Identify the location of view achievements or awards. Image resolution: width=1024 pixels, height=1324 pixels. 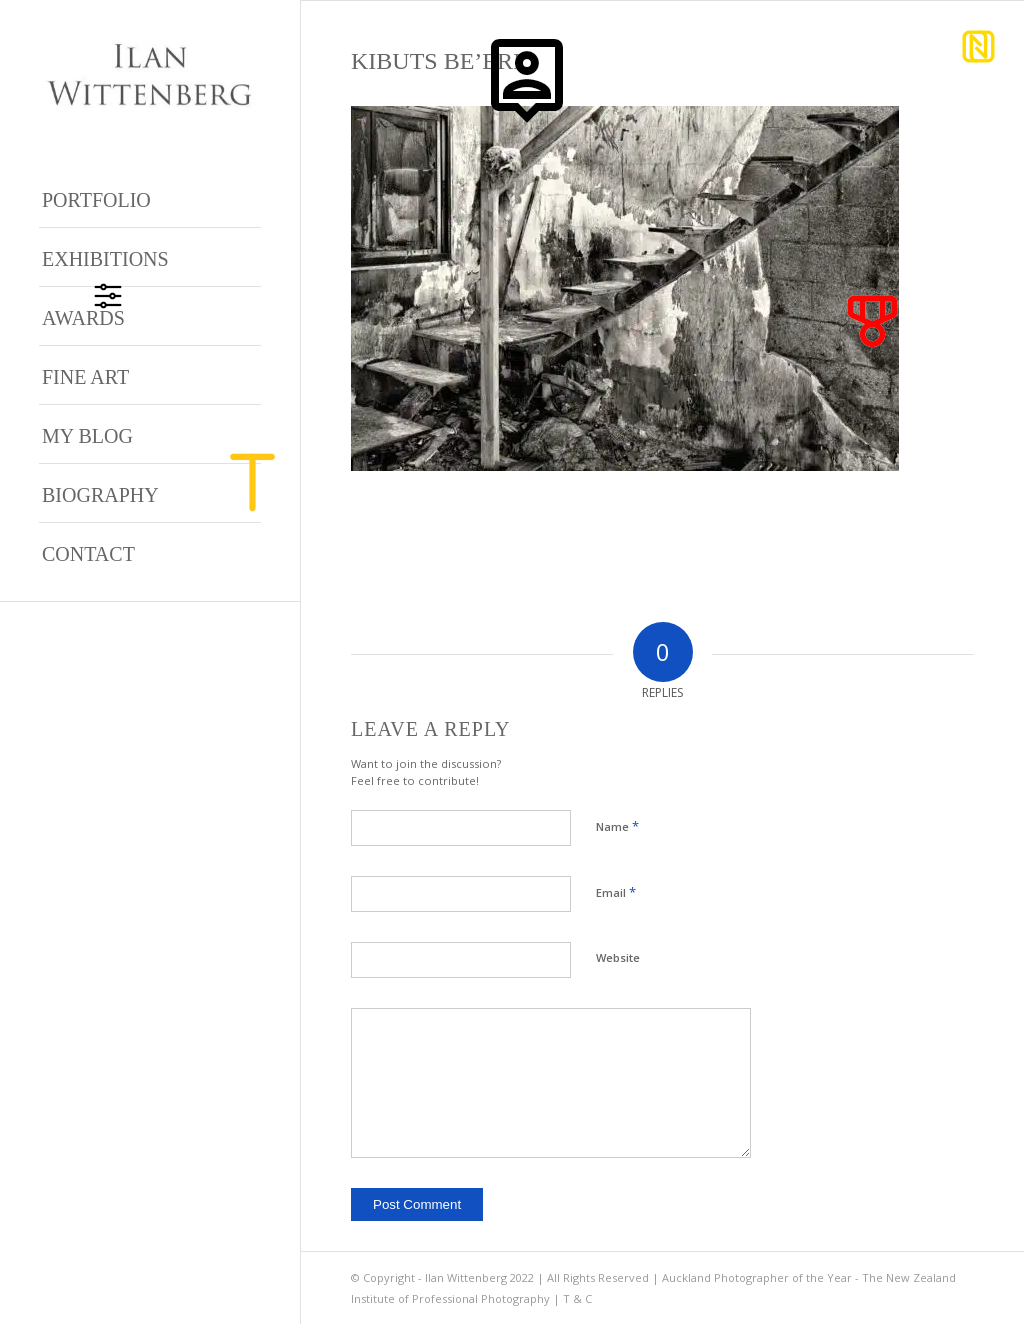
(872, 318).